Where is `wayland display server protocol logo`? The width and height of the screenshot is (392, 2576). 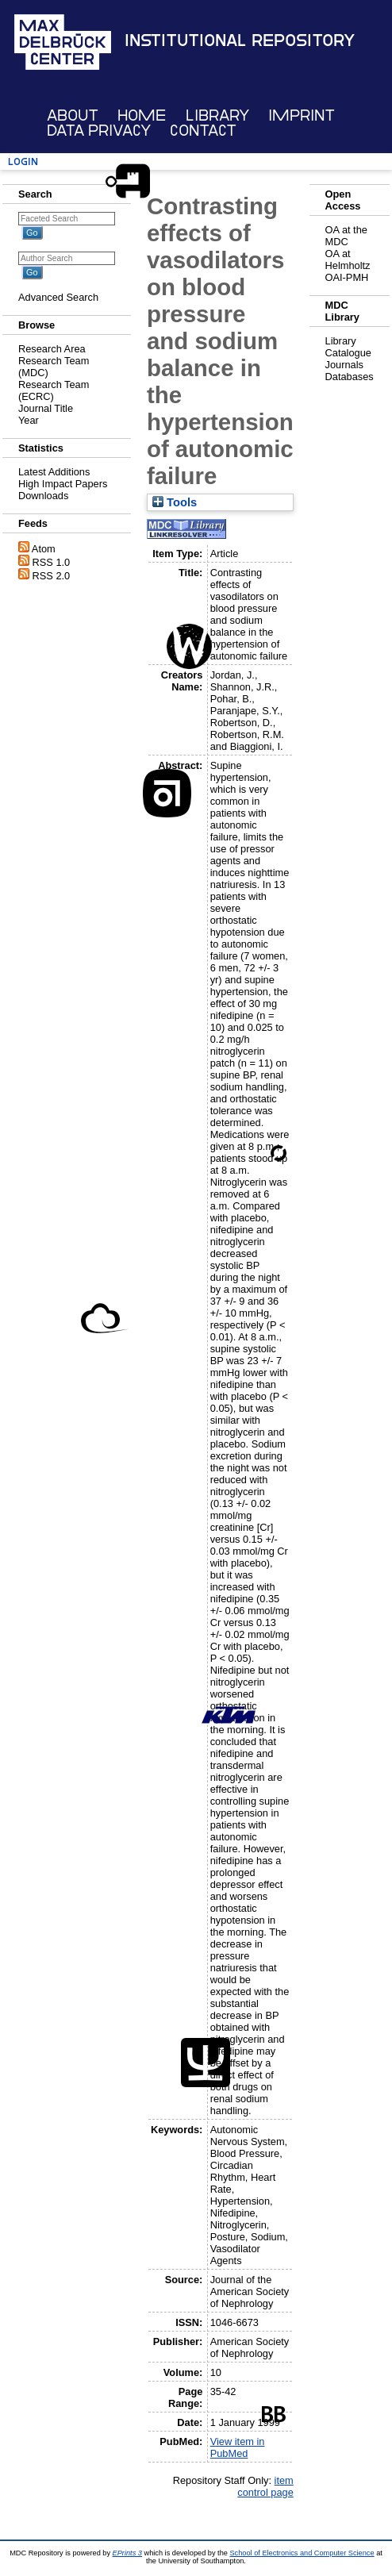 wayland display server protocol logo is located at coordinates (189, 646).